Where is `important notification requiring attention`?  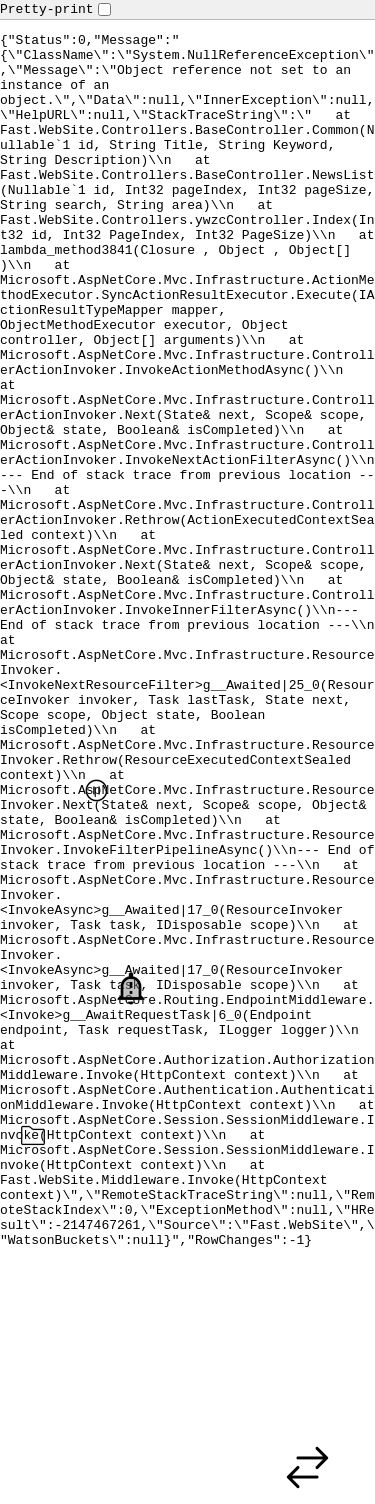 important notification requiring attention is located at coordinates (131, 988).